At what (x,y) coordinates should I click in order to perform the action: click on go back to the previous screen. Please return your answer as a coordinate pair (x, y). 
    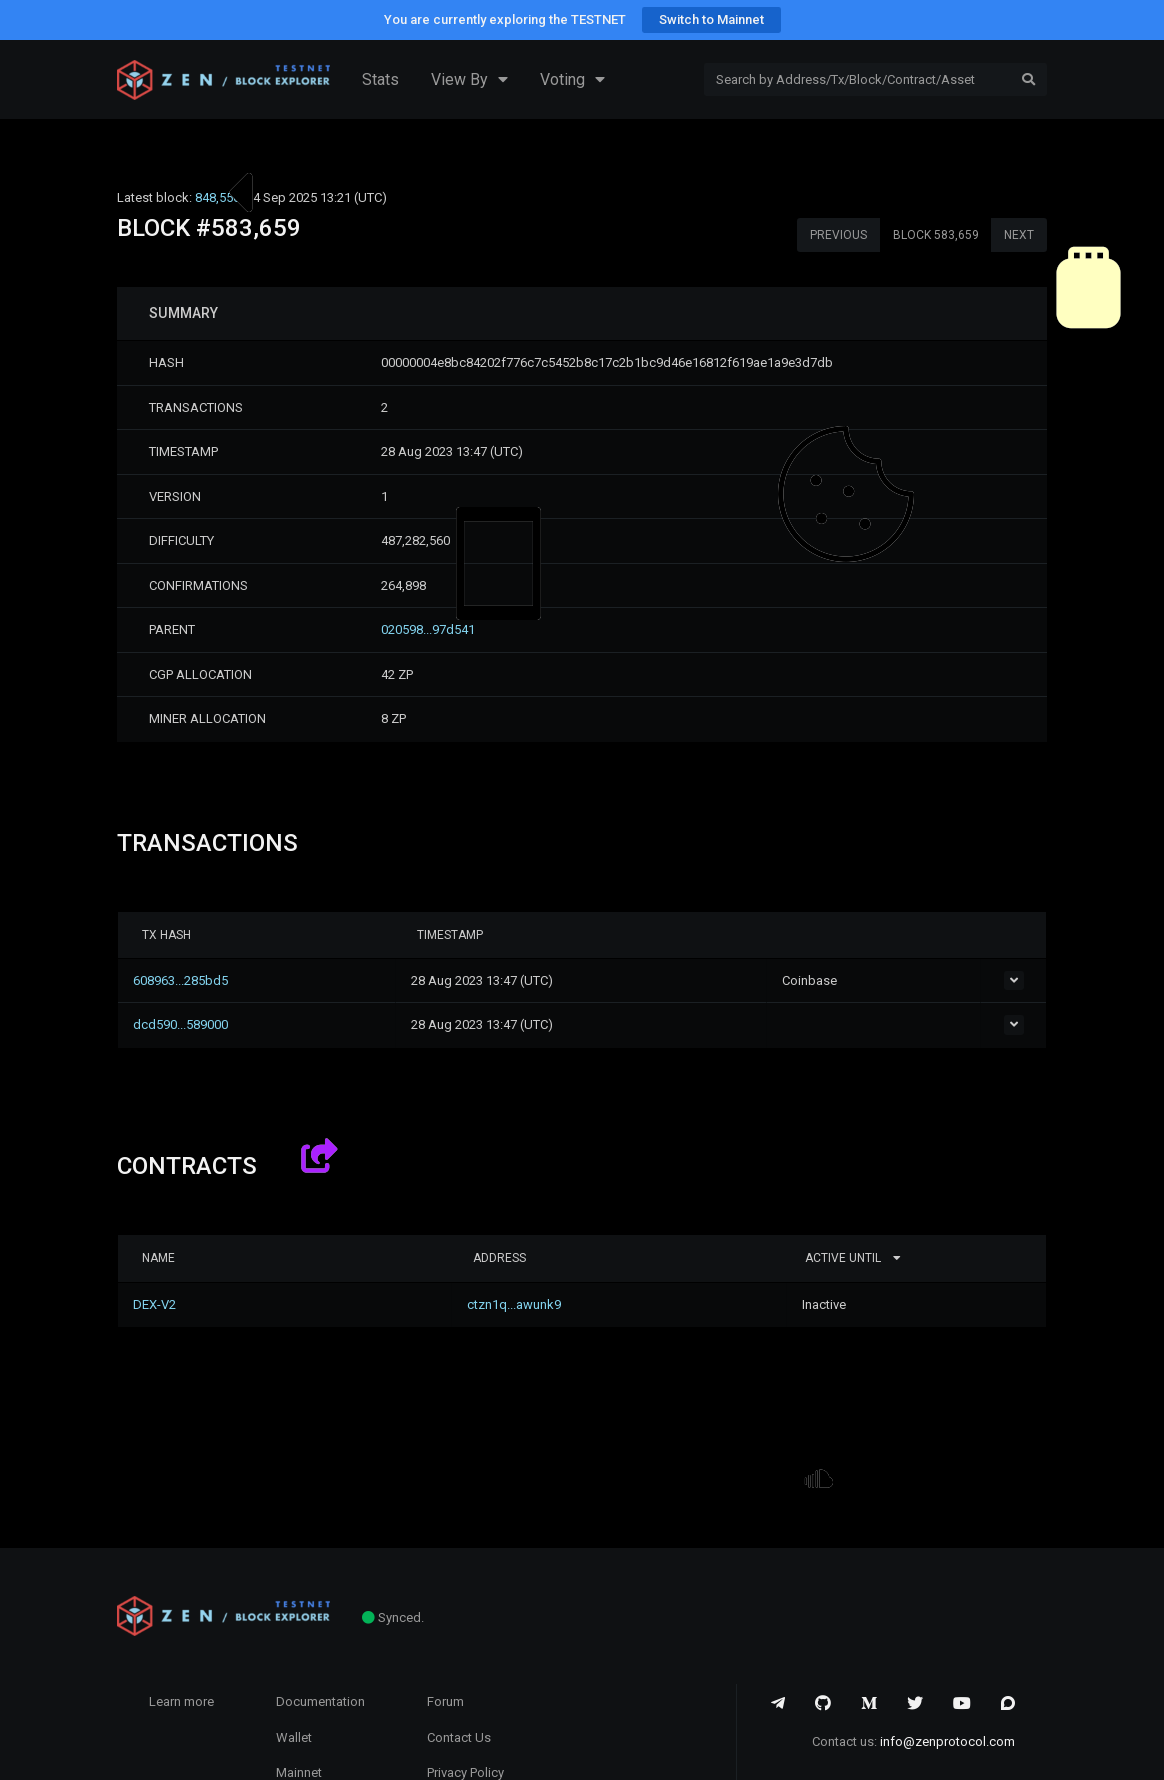
    Looking at the image, I should click on (242, 192).